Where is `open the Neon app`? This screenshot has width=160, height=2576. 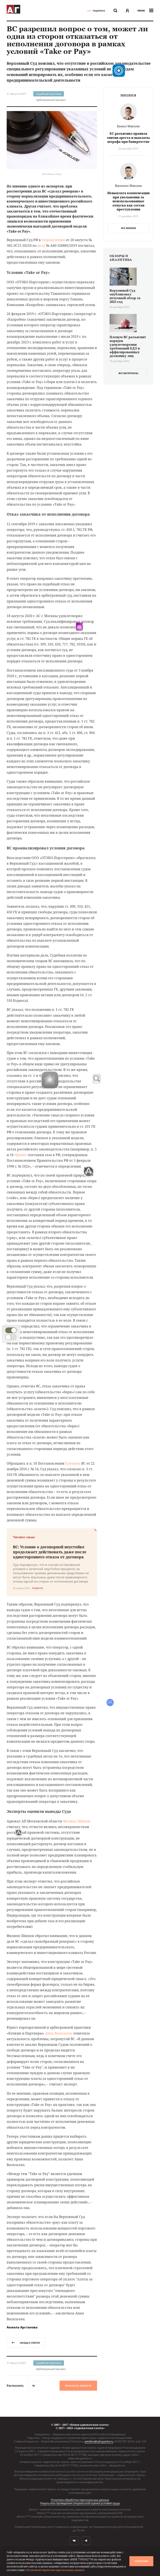 open the Neon app is located at coordinates (119, 71).